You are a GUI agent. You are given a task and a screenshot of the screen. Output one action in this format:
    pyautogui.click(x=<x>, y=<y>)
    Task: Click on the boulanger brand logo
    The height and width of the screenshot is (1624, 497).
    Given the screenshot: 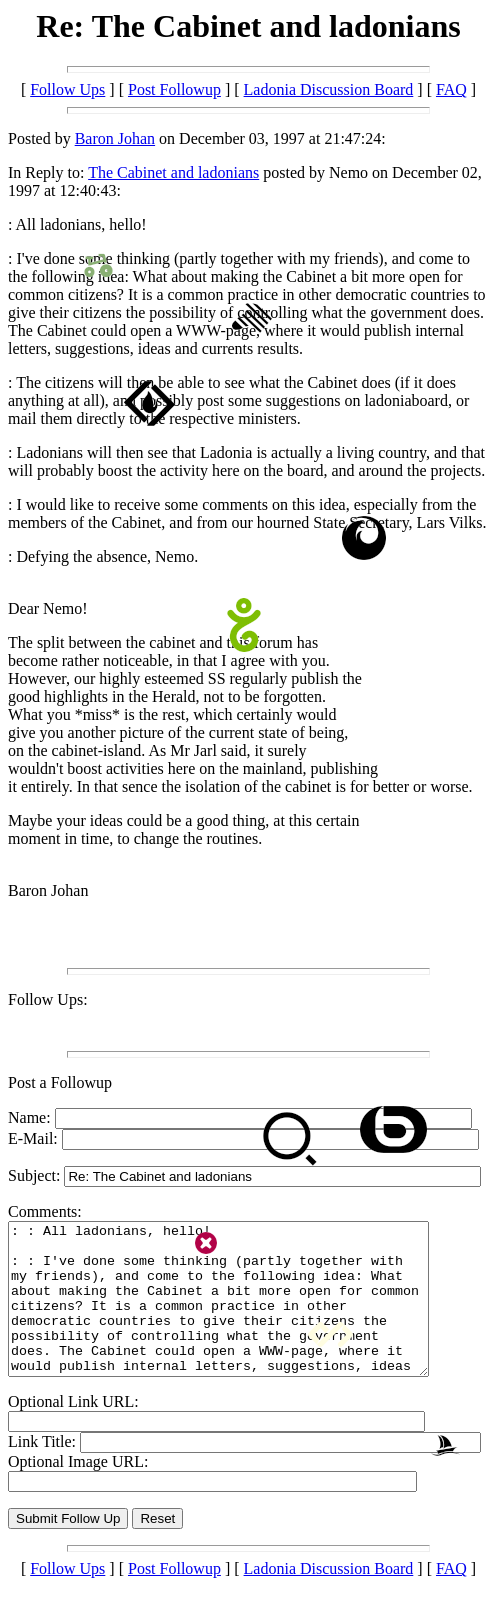 What is the action you would take?
    pyautogui.click(x=393, y=1129)
    